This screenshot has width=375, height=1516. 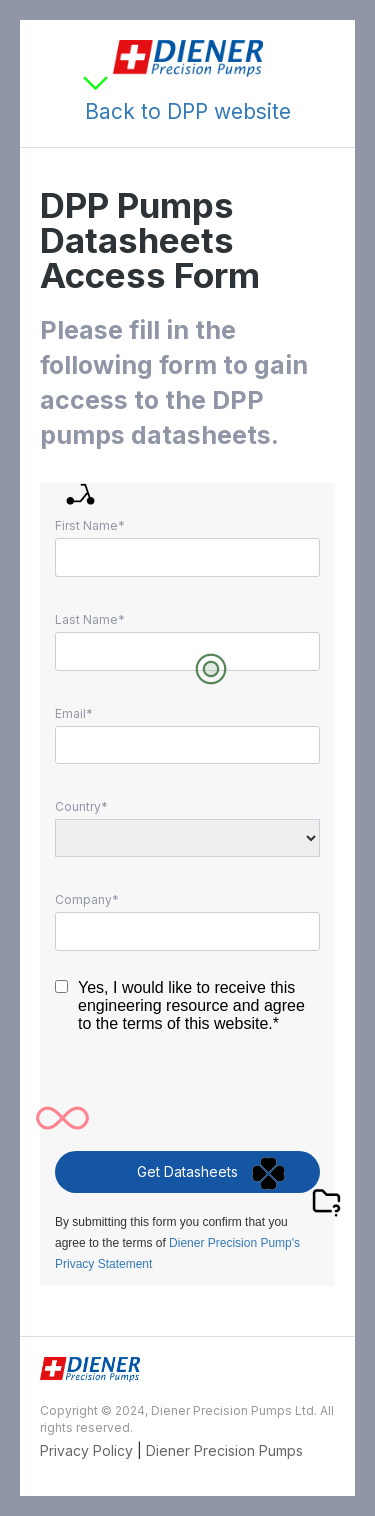 I want to click on indicates a lucky or bonus feature, so click(x=268, y=1173).